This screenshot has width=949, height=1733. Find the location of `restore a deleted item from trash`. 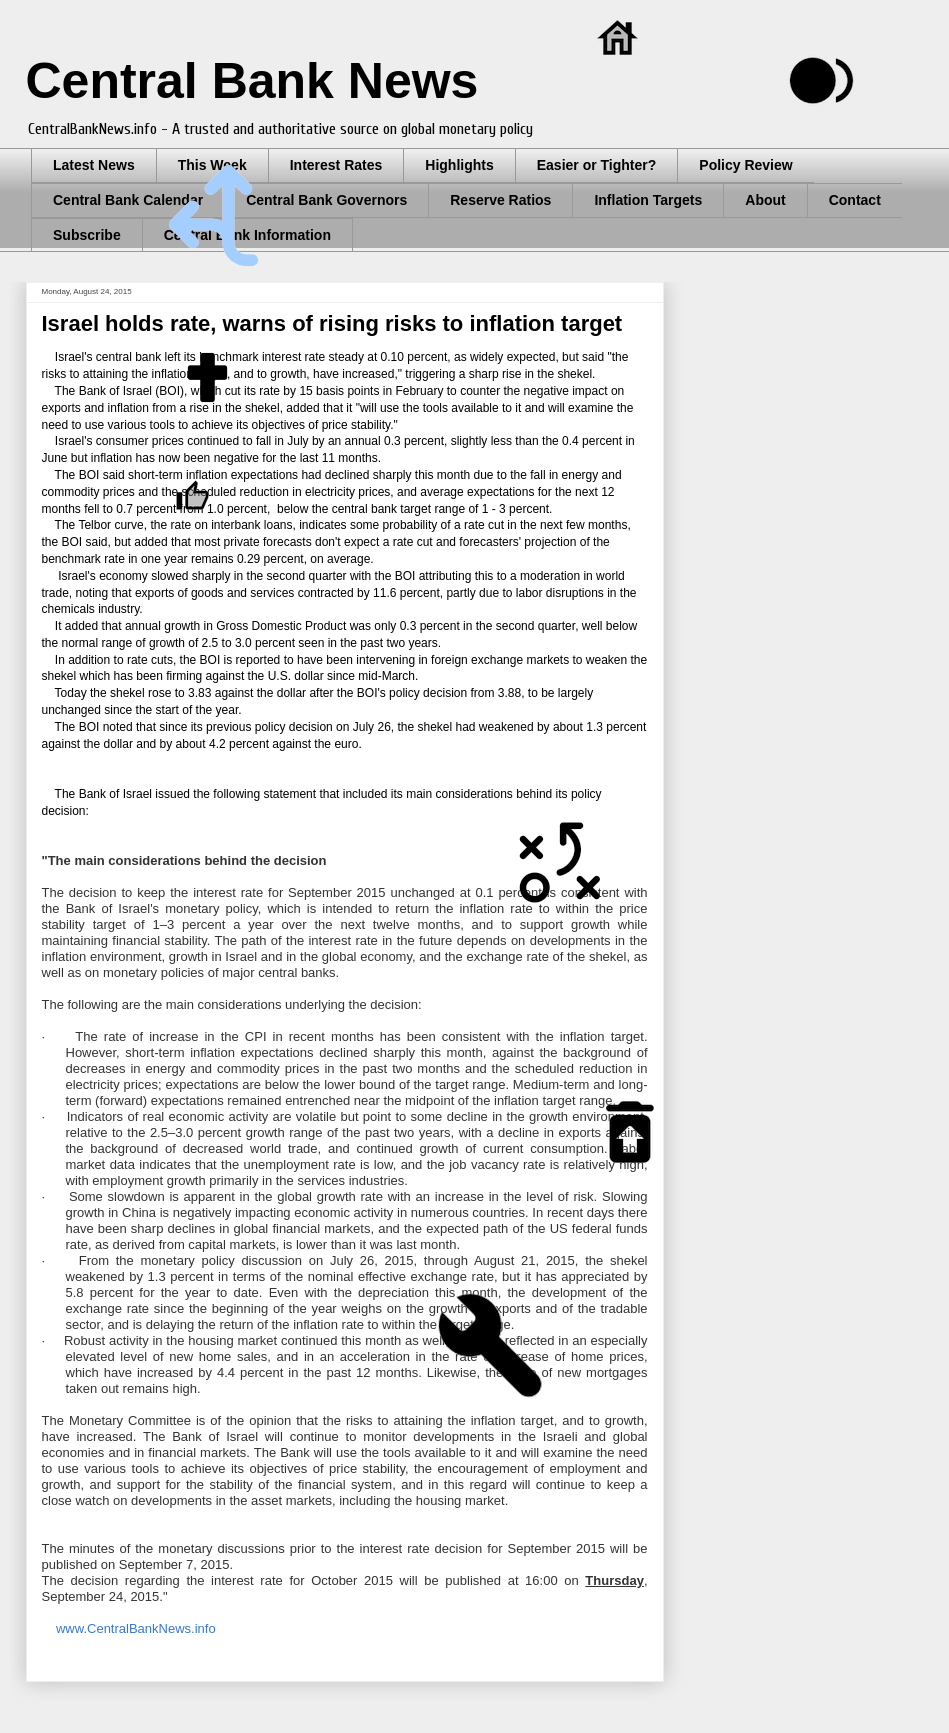

restore a deleted item from trash is located at coordinates (630, 1132).